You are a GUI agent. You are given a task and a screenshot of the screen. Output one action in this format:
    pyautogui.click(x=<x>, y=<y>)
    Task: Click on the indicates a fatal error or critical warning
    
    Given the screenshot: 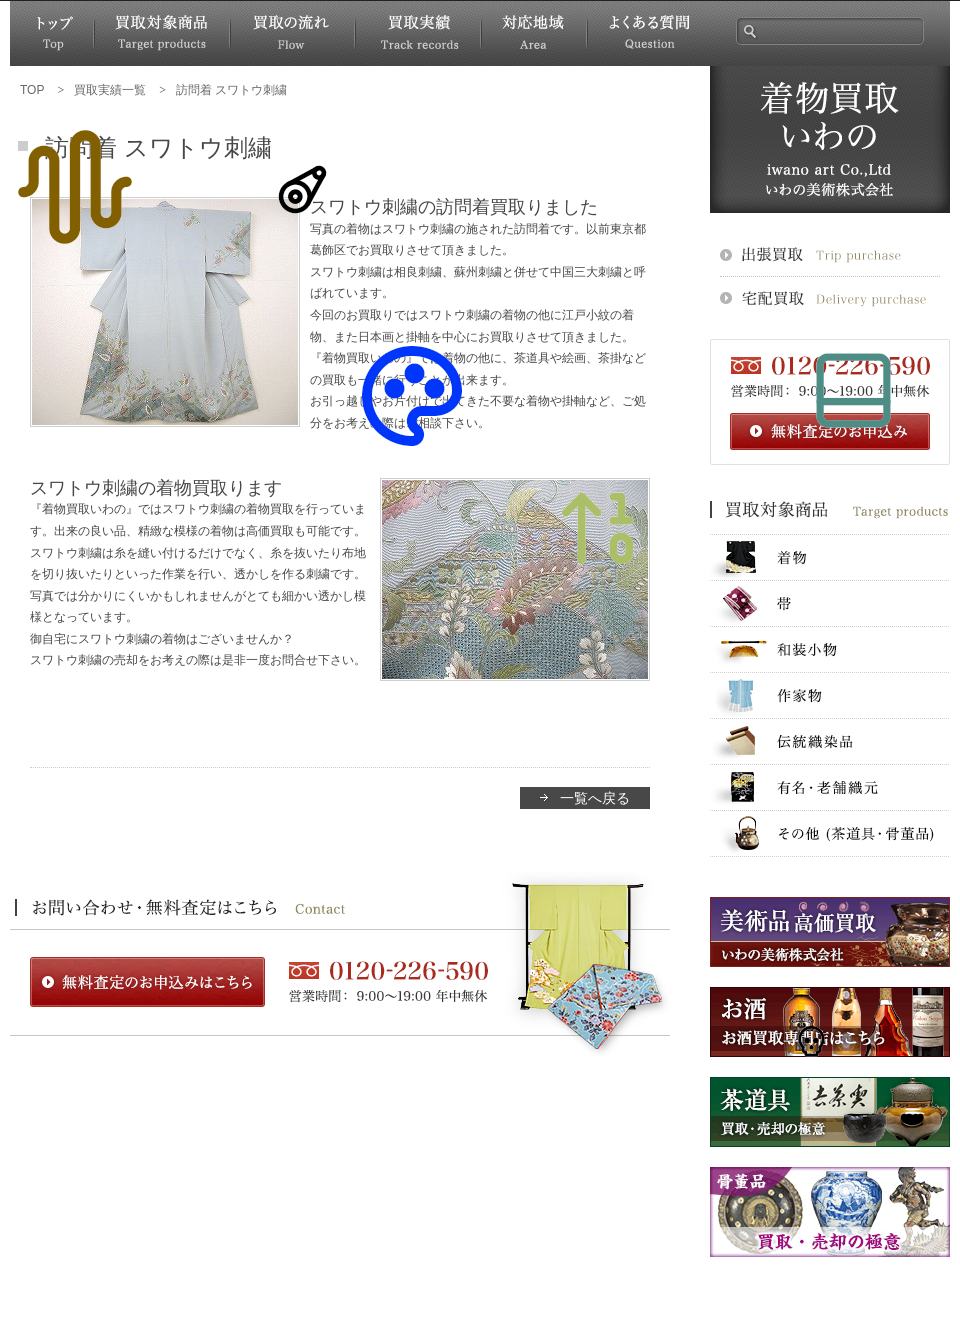 What is the action you would take?
    pyautogui.click(x=811, y=1040)
    